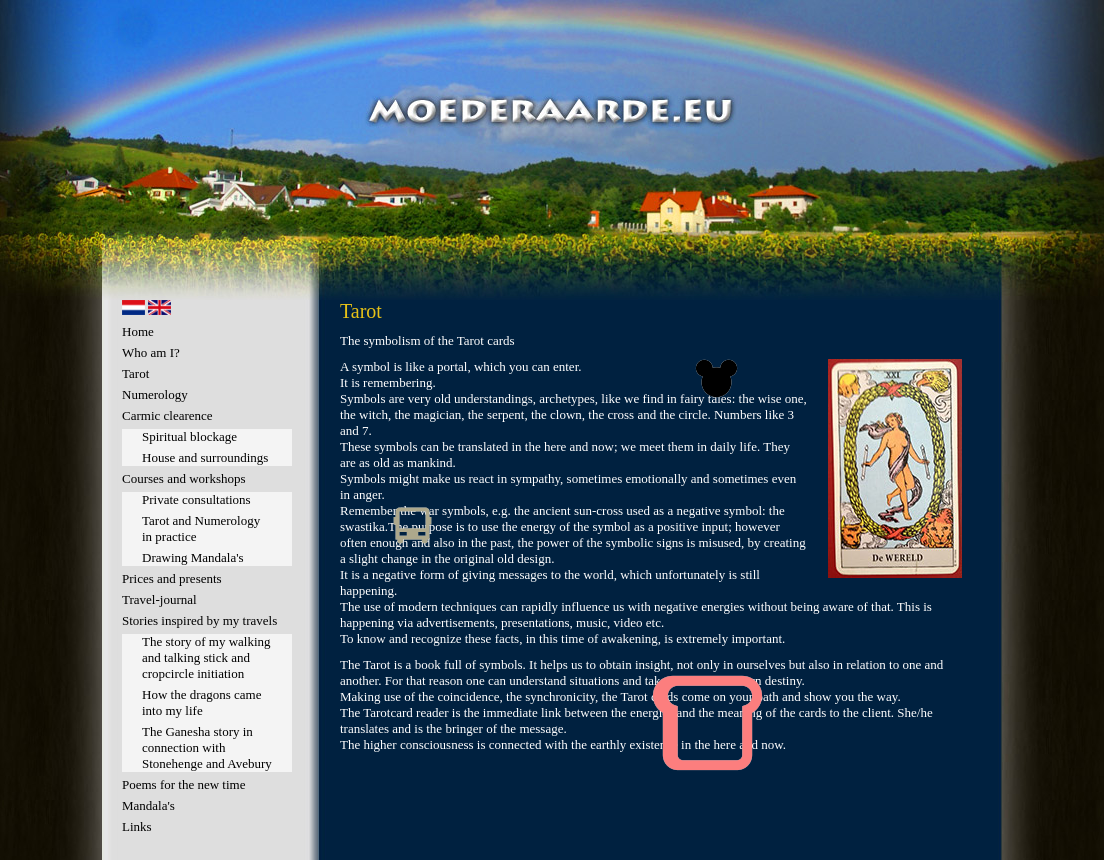 This screenshot has width=1104, height=860. What do you see at coordinates (707, 720) in the screenshot?
I see `browse bakery or bread products` at bounding box center [707, 720].